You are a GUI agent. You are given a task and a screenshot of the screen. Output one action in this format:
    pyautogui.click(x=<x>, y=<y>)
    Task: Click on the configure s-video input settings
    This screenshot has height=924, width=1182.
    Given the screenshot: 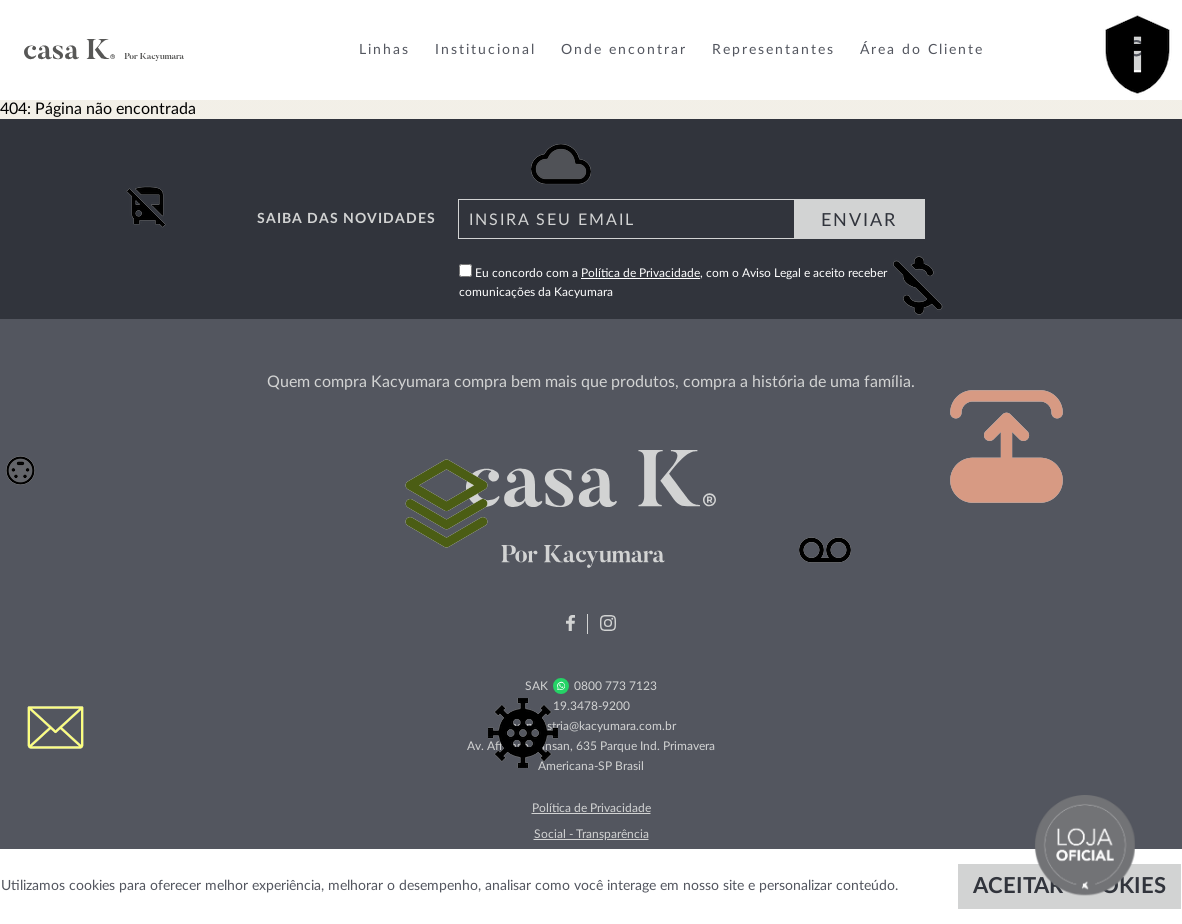 What is the action you would take?
    pyautogui.click(x=20, y=470)
    